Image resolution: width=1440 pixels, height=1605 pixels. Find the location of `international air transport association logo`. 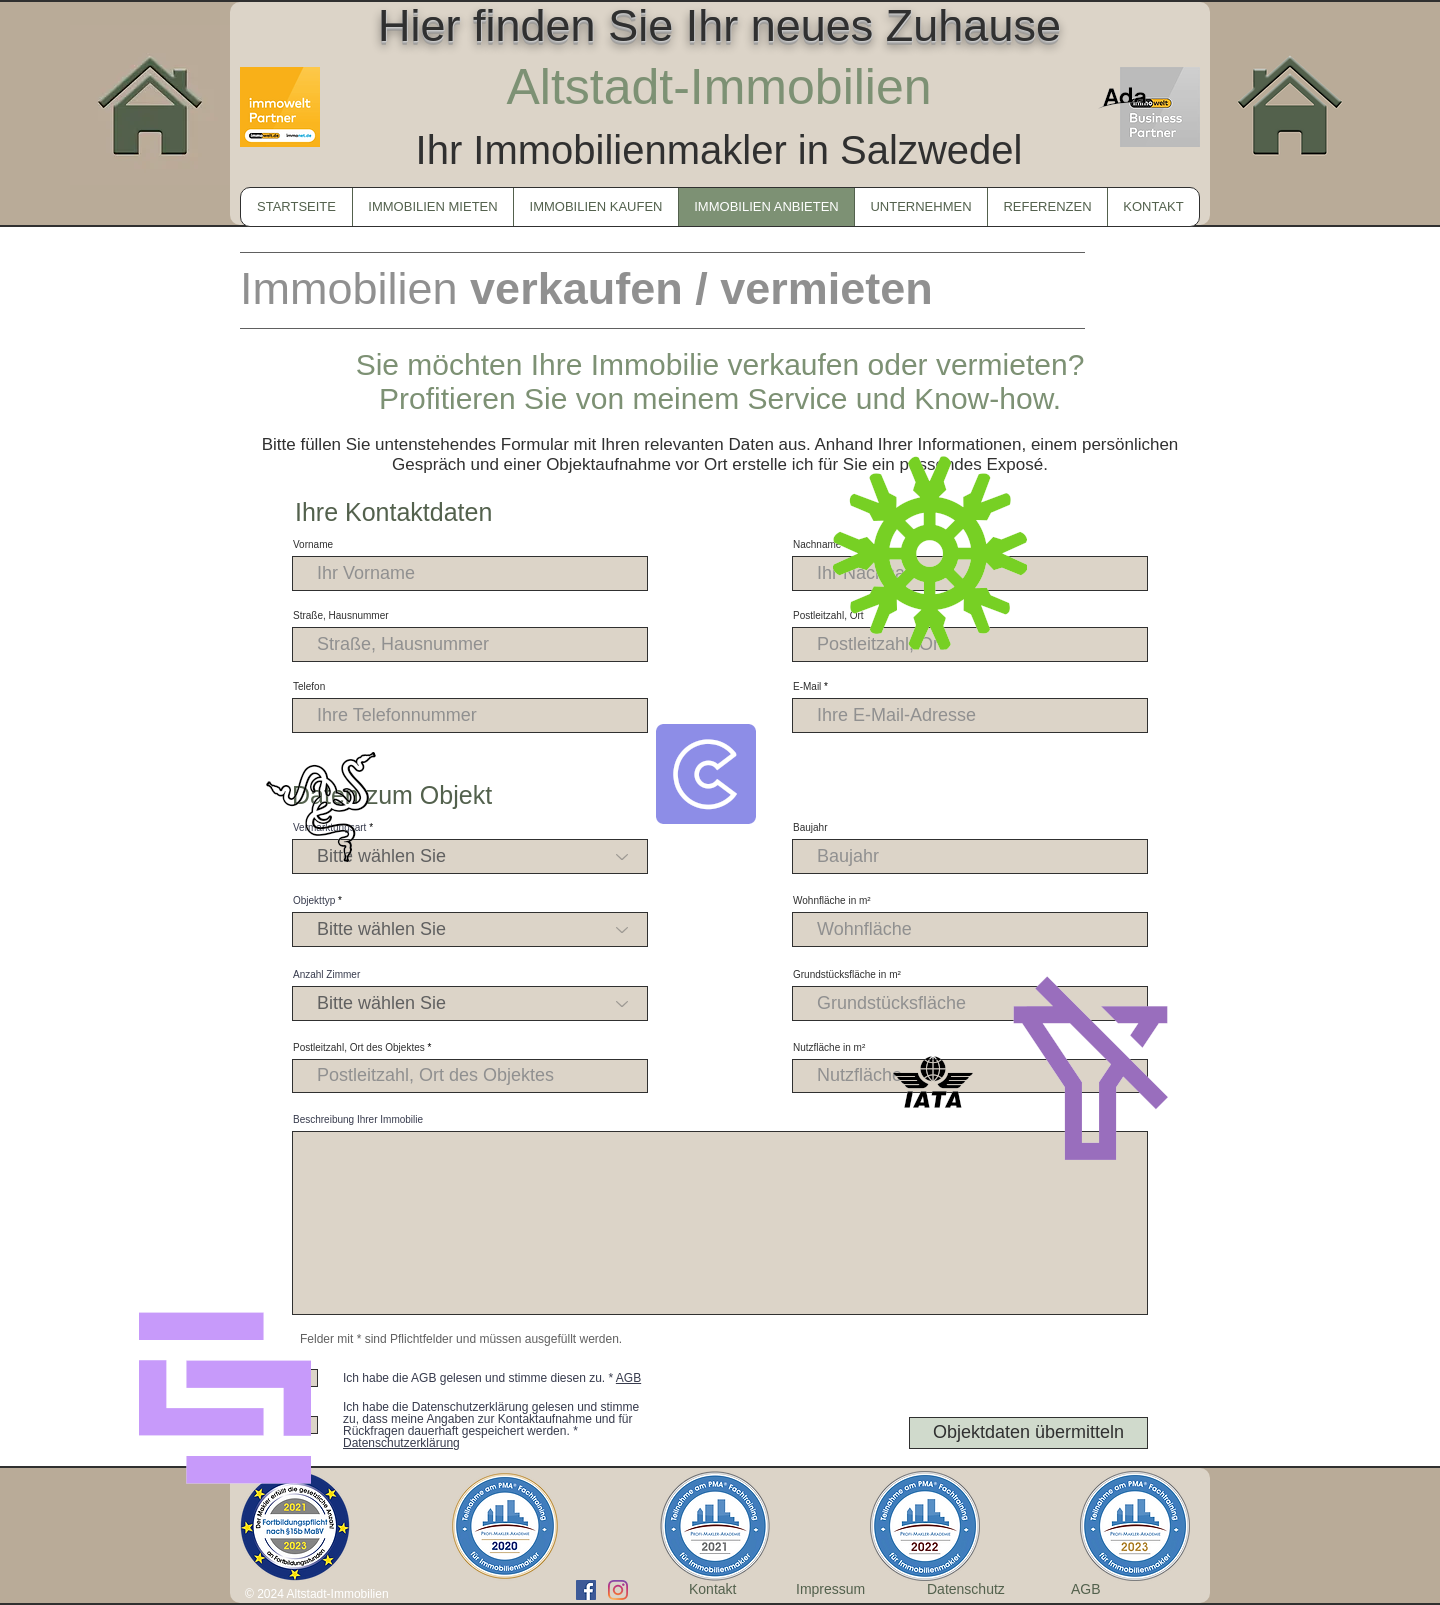

international air transport association logo is located at coordinates (933, 1082).